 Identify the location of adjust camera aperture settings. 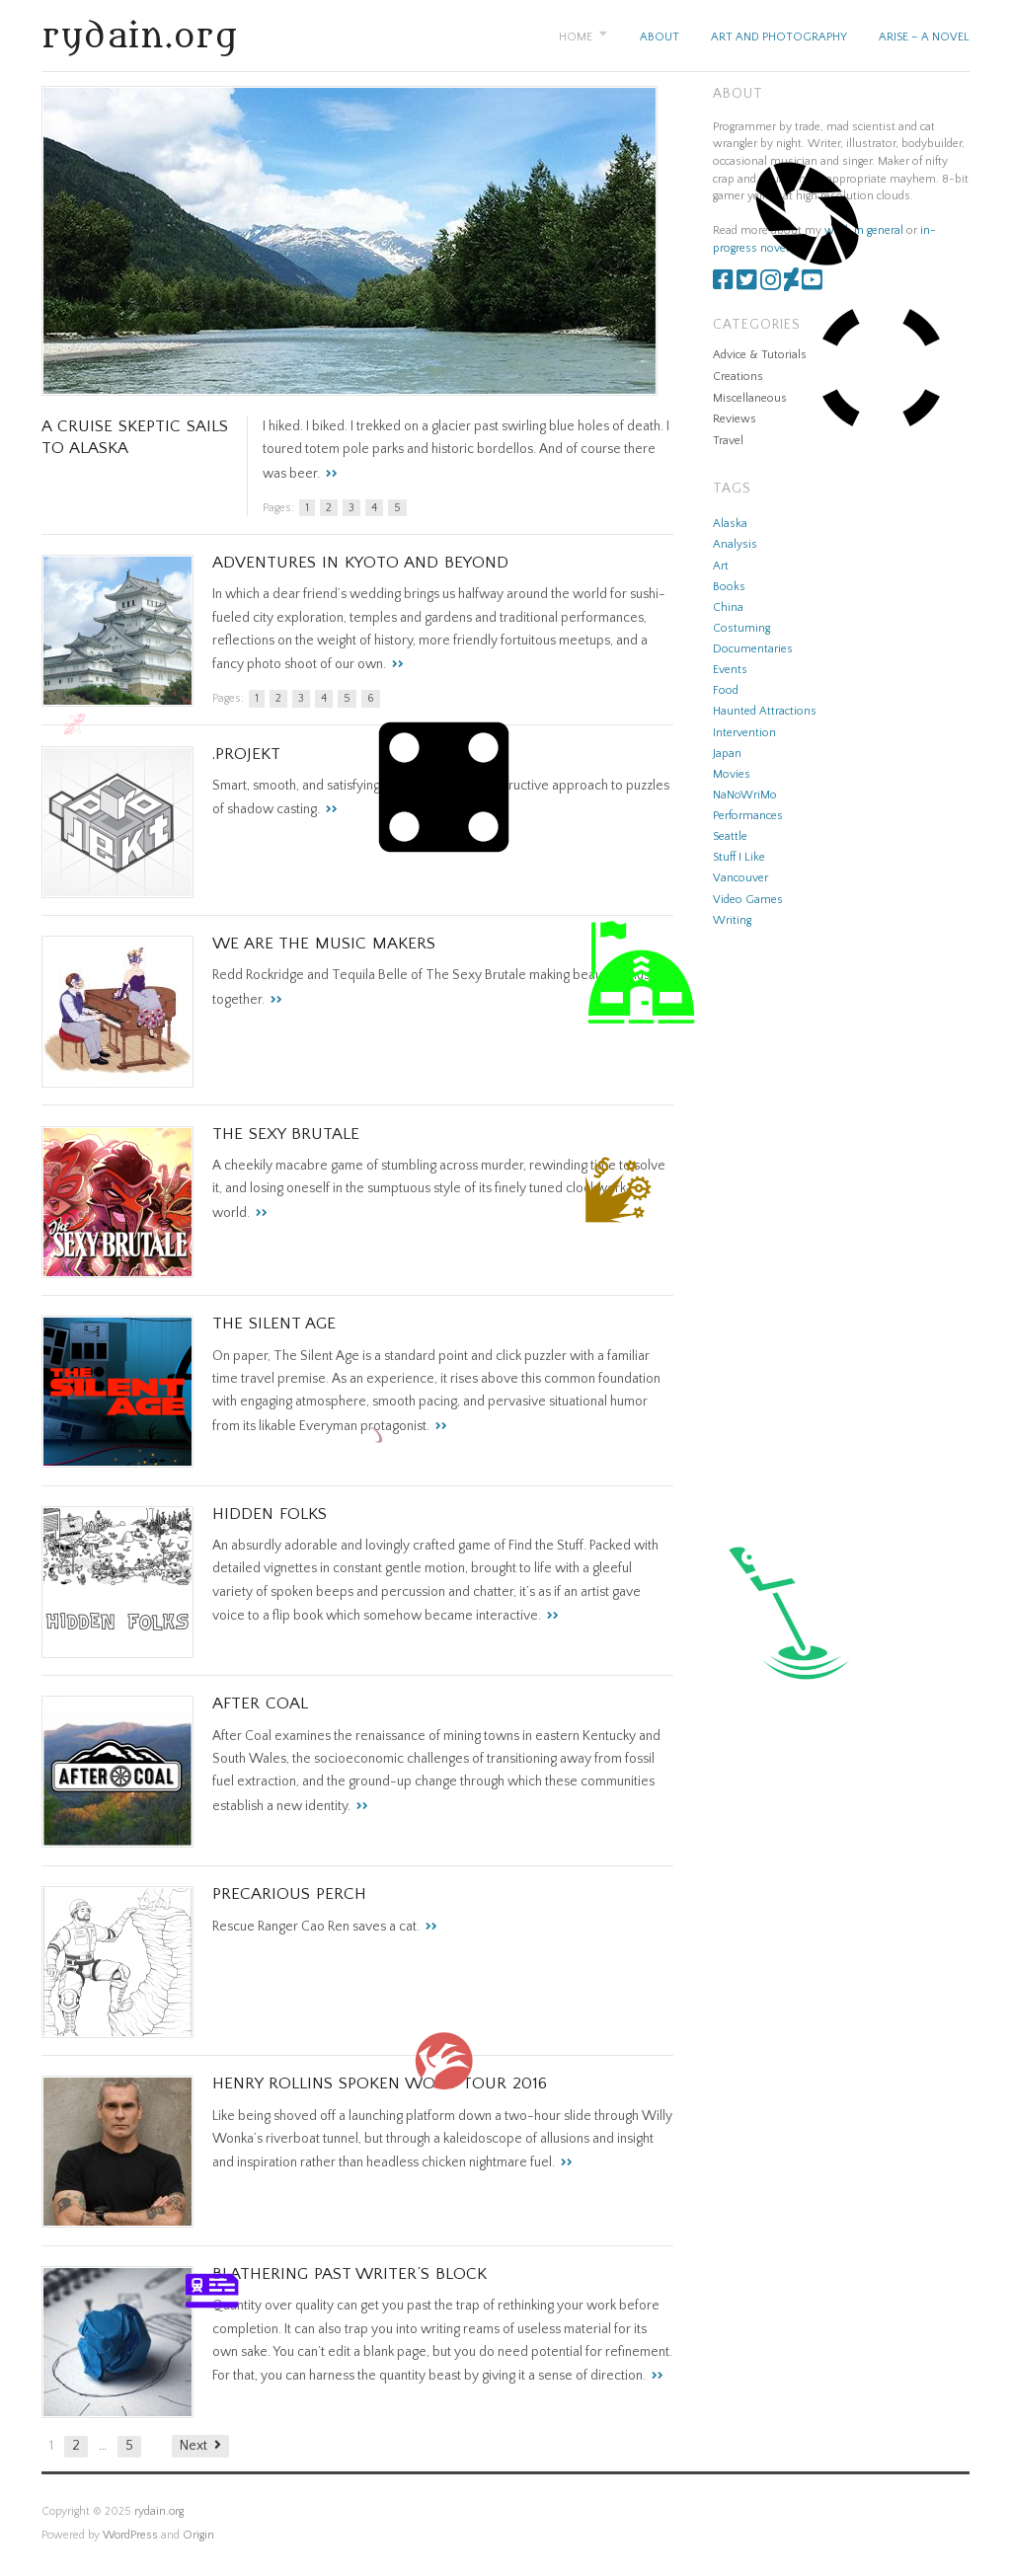
(808, 214).